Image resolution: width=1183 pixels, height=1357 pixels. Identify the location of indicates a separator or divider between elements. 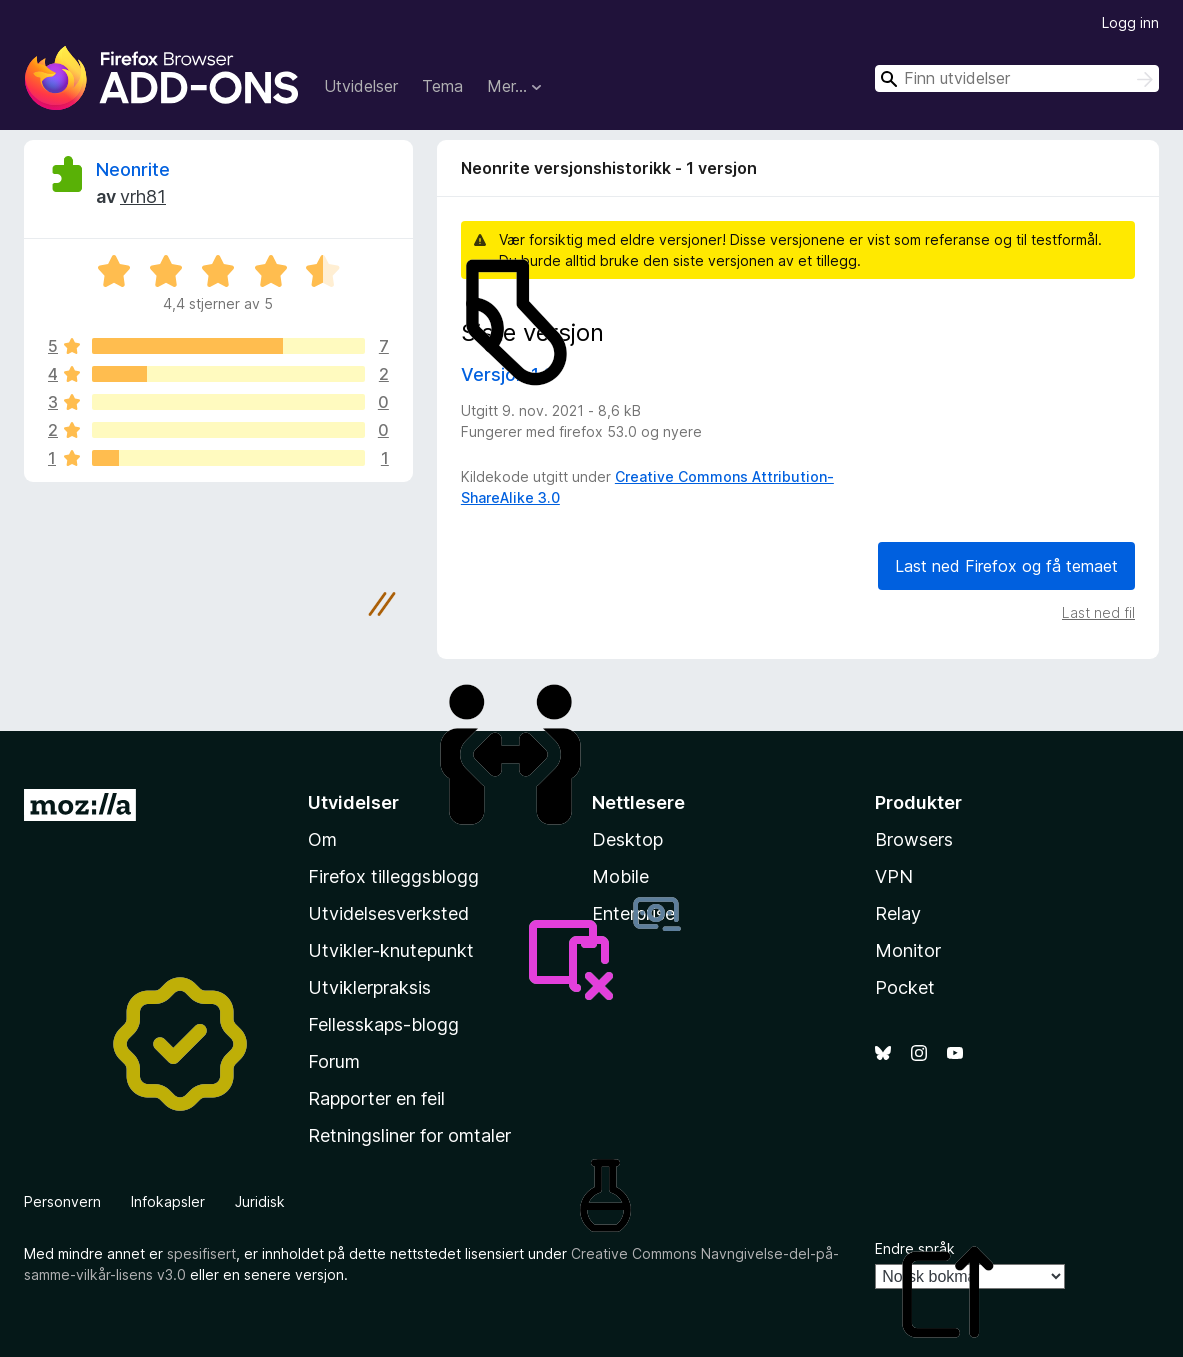
(382, 604).